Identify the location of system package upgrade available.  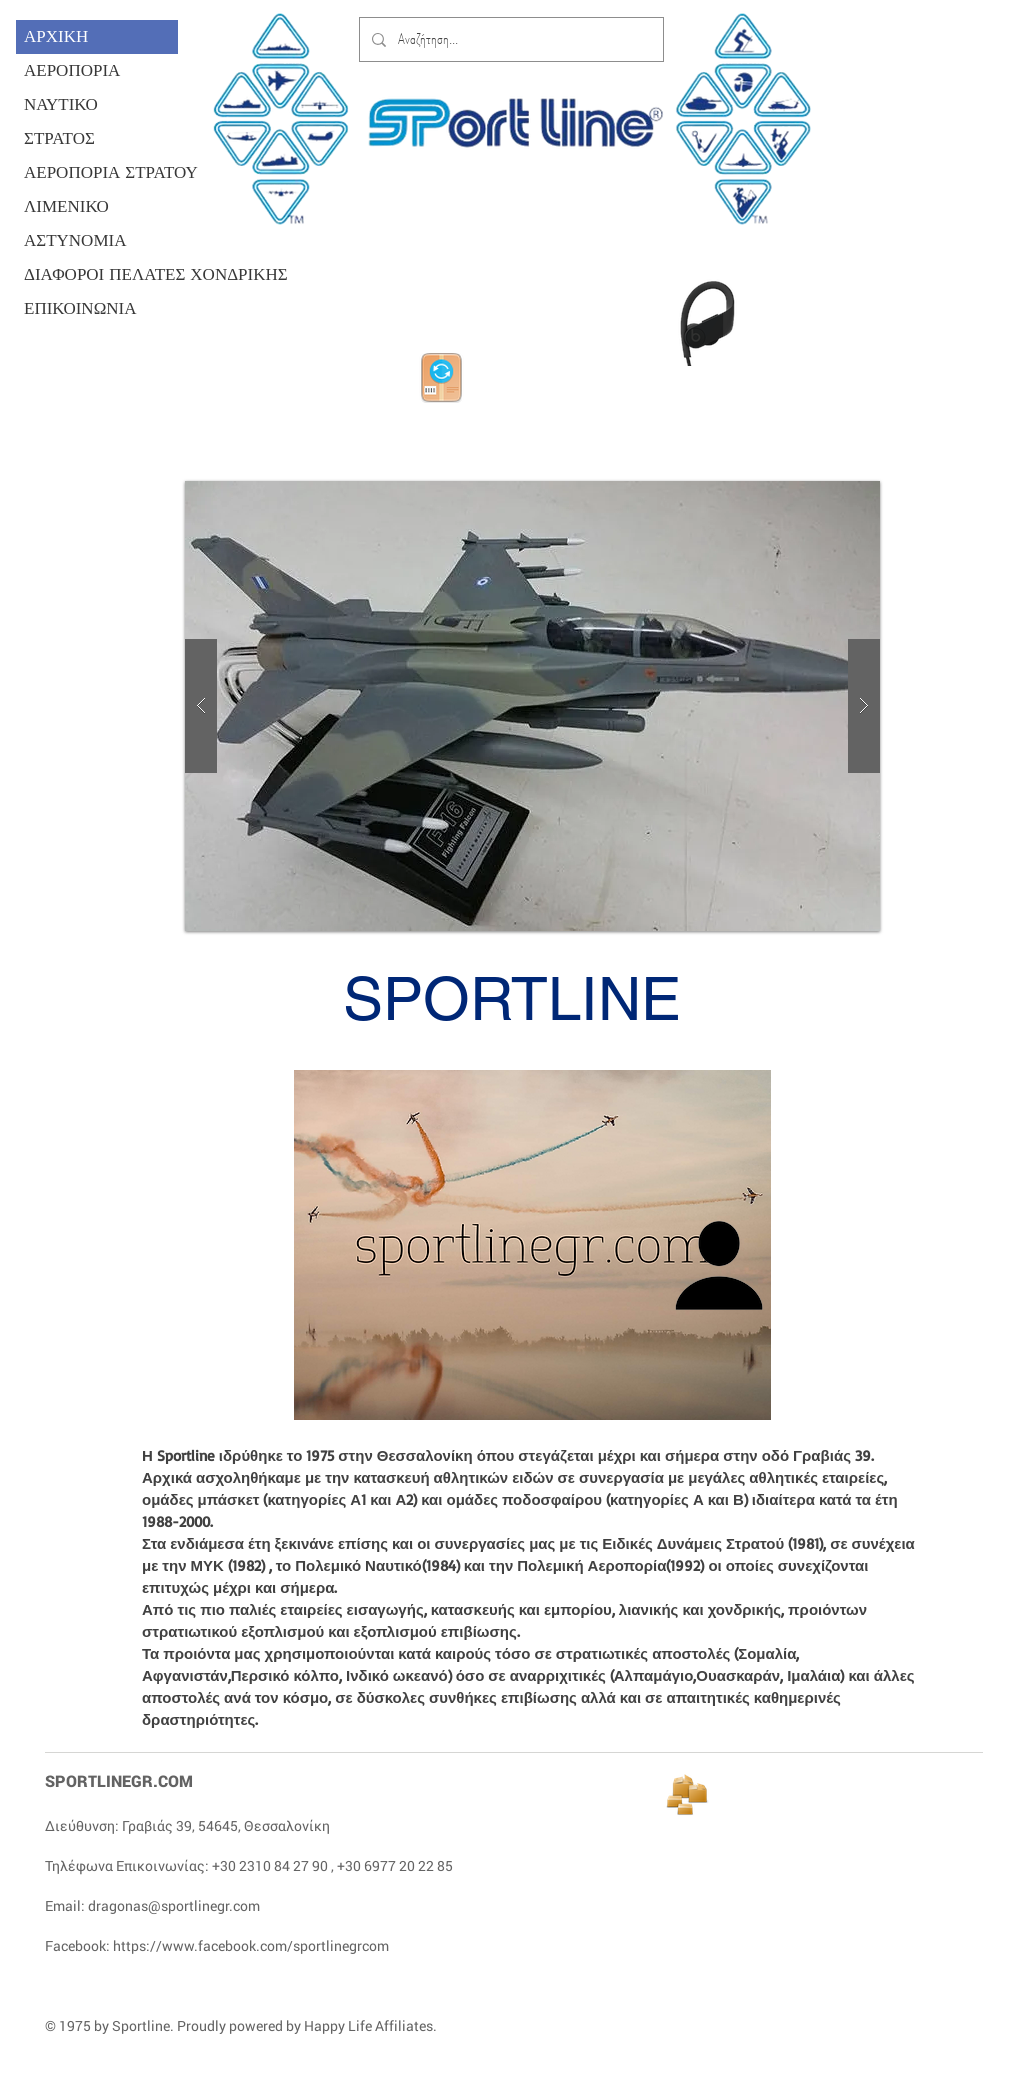
(441, 377).